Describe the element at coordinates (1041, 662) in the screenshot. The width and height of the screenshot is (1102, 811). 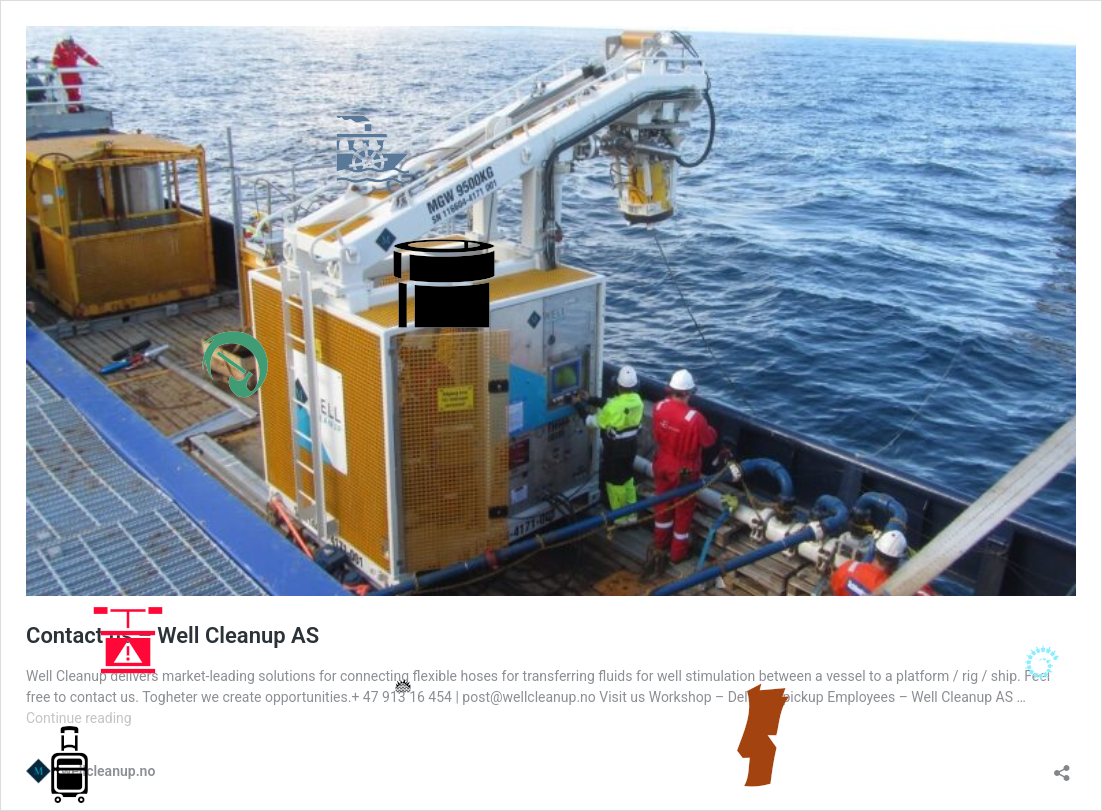
I see `indicates spine or vertebral health status in a game` at that location.